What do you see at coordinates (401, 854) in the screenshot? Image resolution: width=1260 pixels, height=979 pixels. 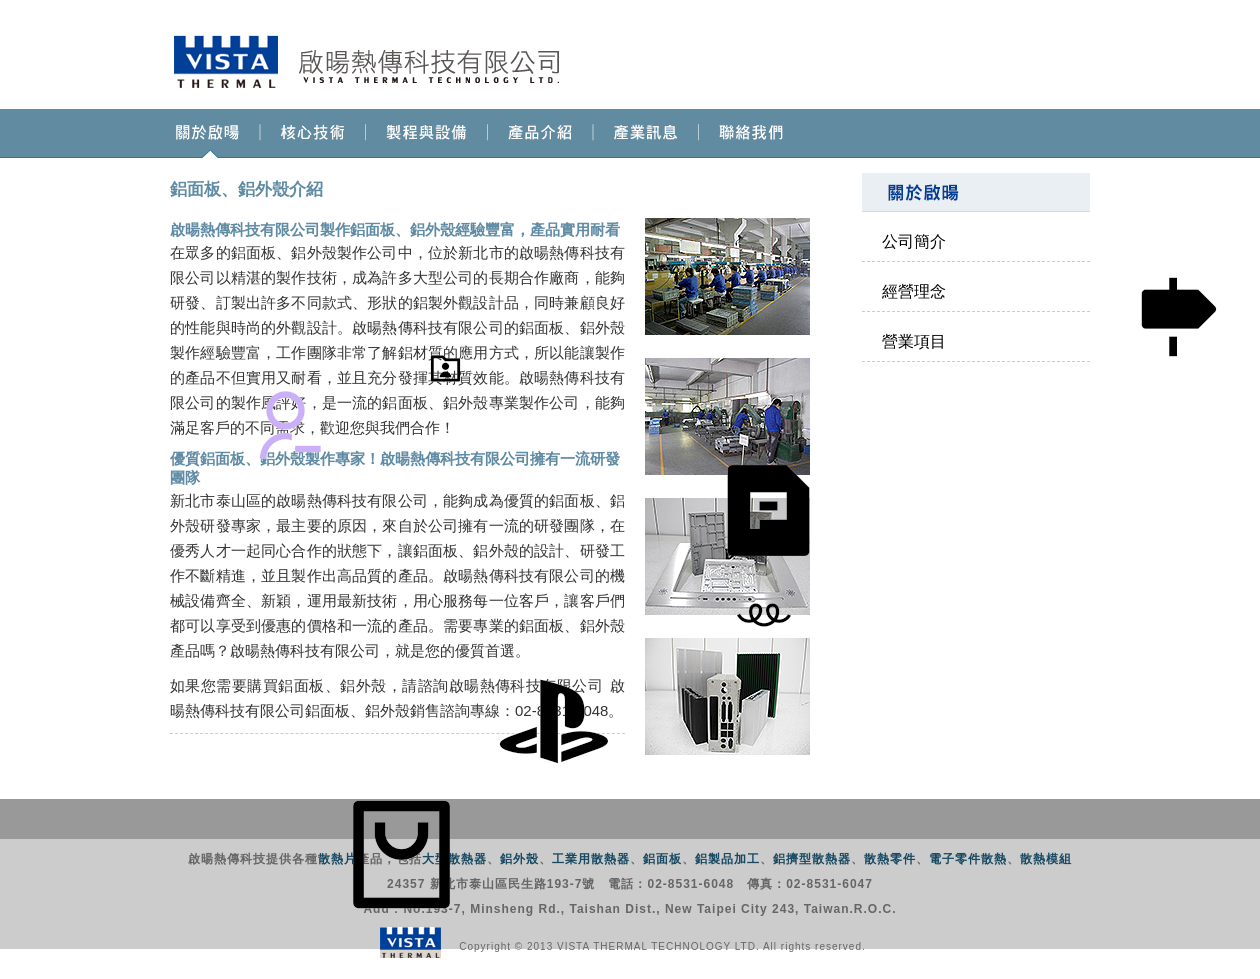 I see `view your shopping bag` at bounding box center [401, 854].